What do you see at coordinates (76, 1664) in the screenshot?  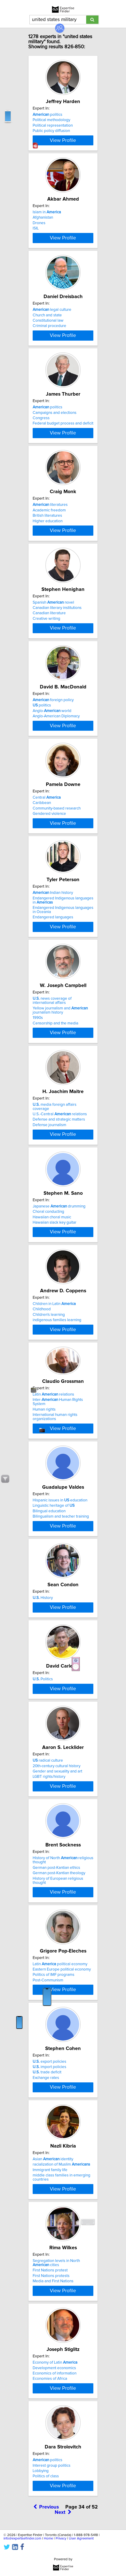 I see `pink iPod mini device icon` at bounding box center [76, 1664].